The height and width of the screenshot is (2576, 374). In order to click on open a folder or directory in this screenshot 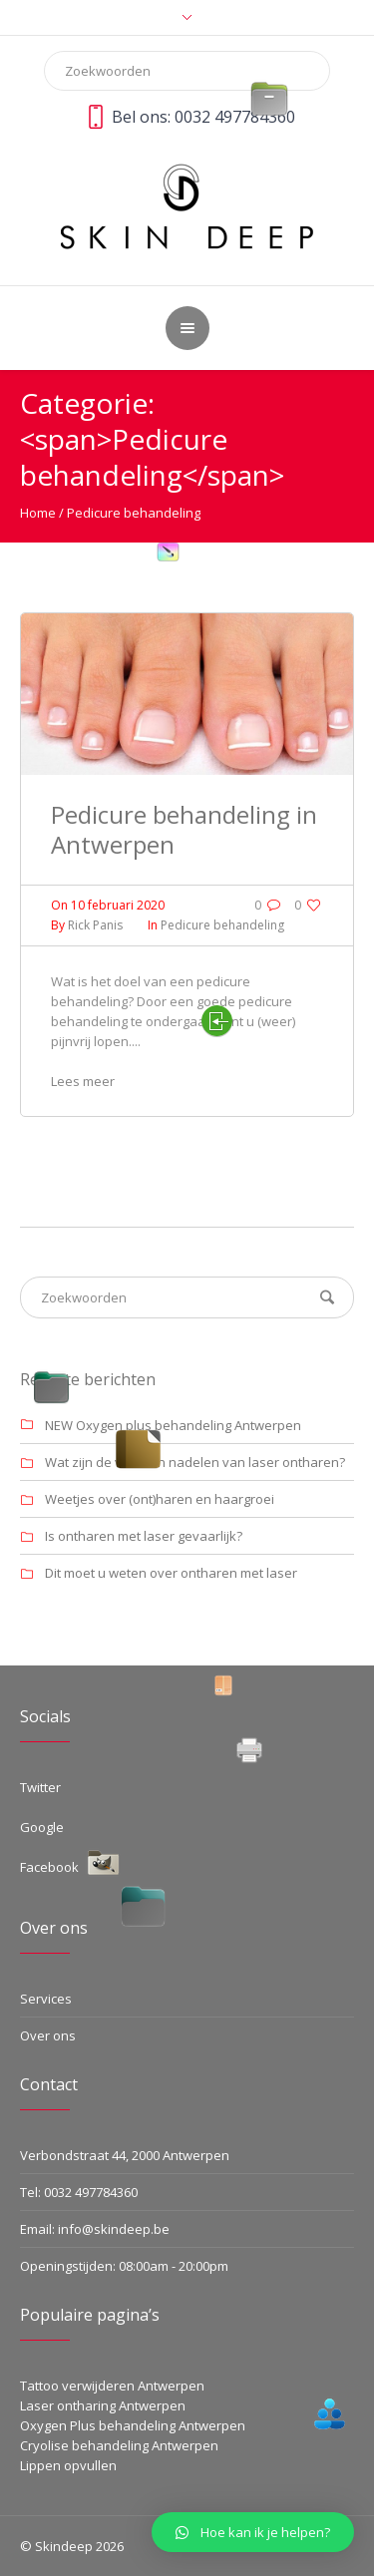, I will do `click(51, 1386)`.